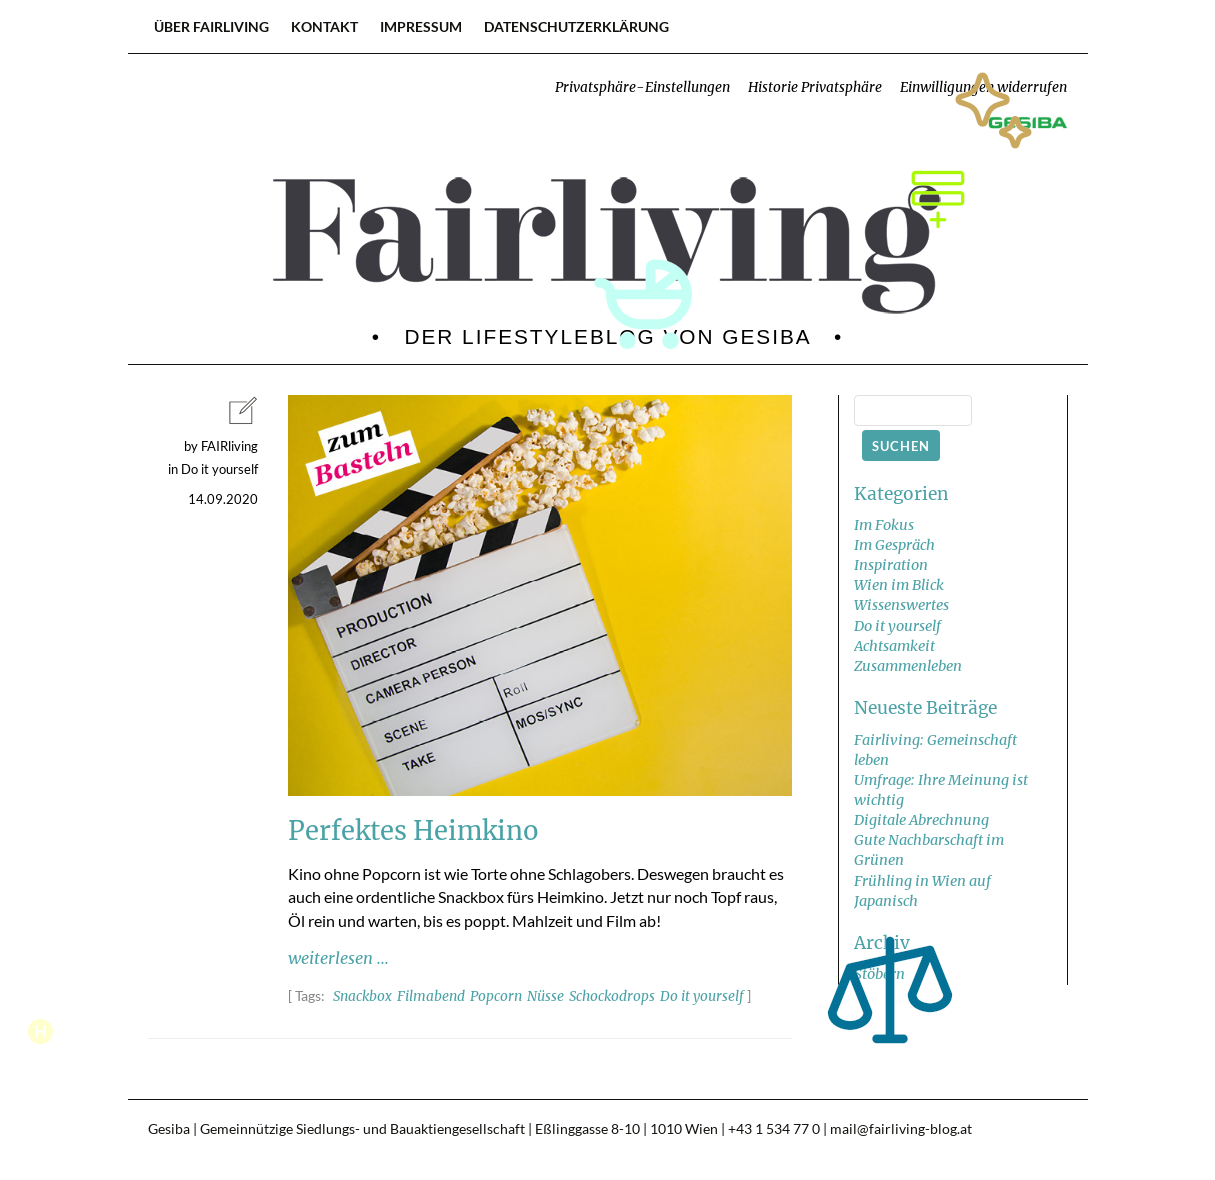  What do you see at coordinates (40, 1031) in the screenshot?
I see `hospital or medical facility indicator` at bounding box center [40, 1031].